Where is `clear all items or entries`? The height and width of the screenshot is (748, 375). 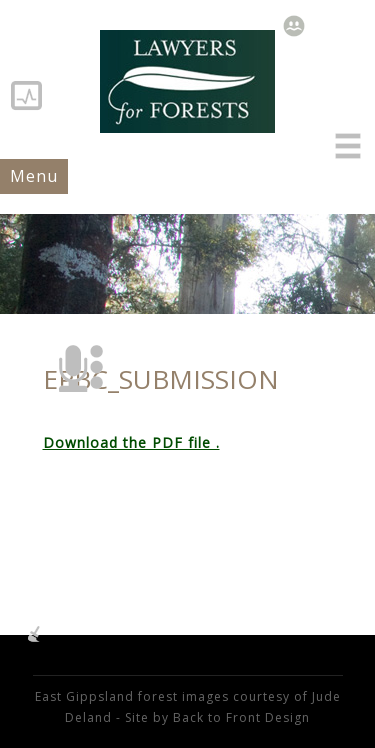
clear all items or entries is located at coordinates (35, 635).